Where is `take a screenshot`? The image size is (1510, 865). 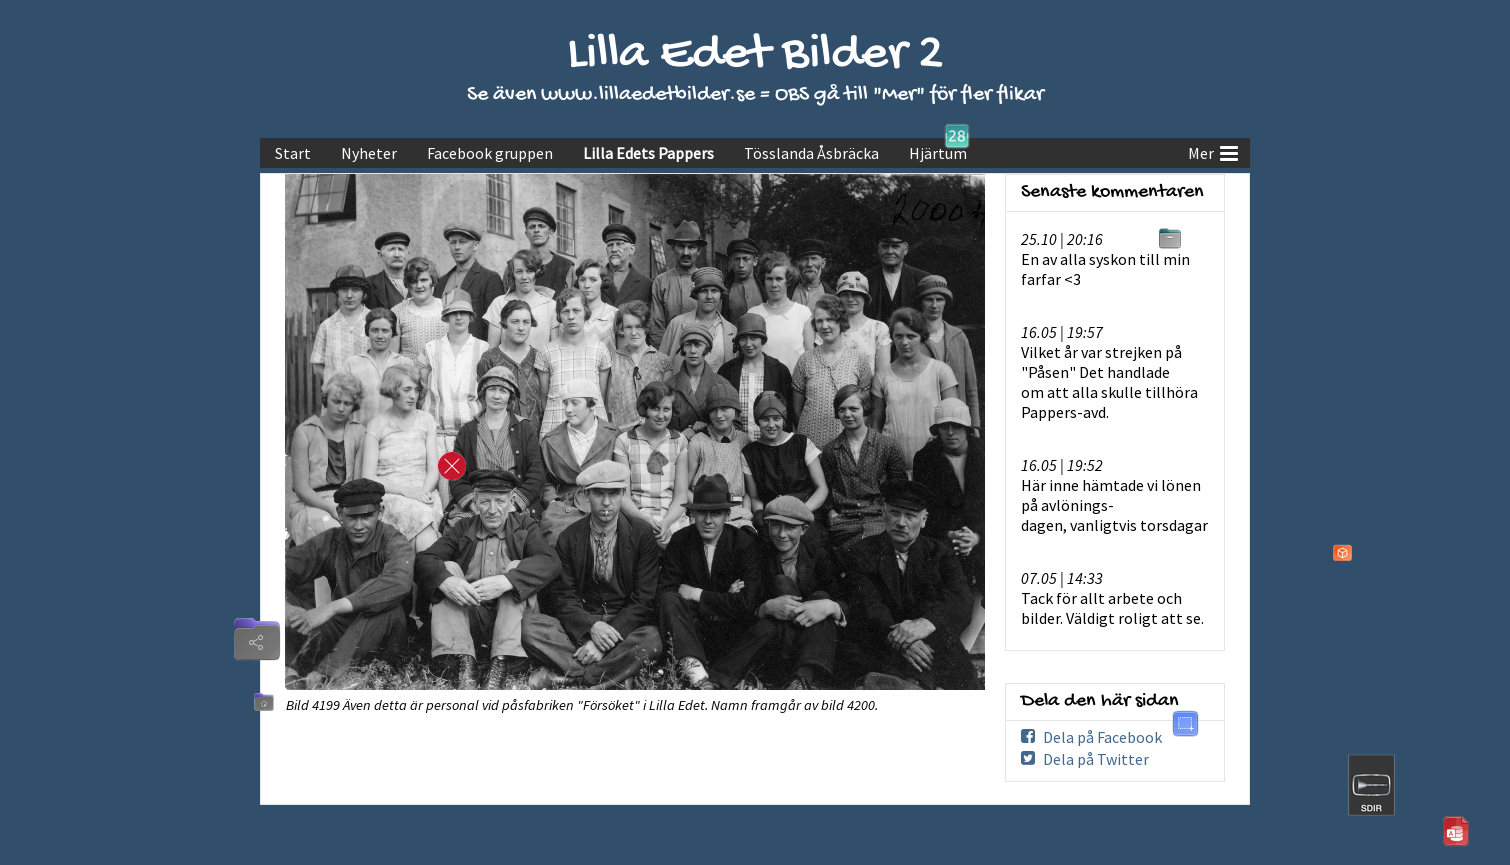 take a screenshot is located at coordinates (1185, 723).